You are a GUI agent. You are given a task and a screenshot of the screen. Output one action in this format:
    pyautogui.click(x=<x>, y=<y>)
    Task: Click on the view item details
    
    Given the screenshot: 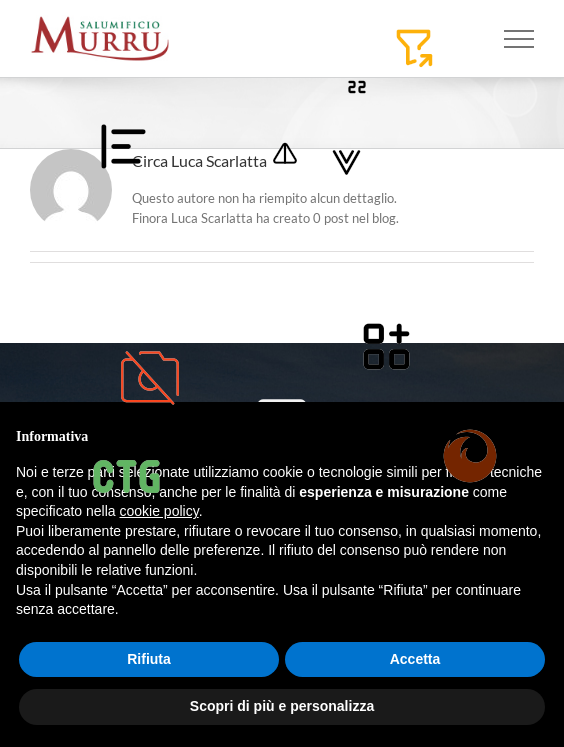 What is the action you would take?
    pyautogui.click(x=285, y=154)
    